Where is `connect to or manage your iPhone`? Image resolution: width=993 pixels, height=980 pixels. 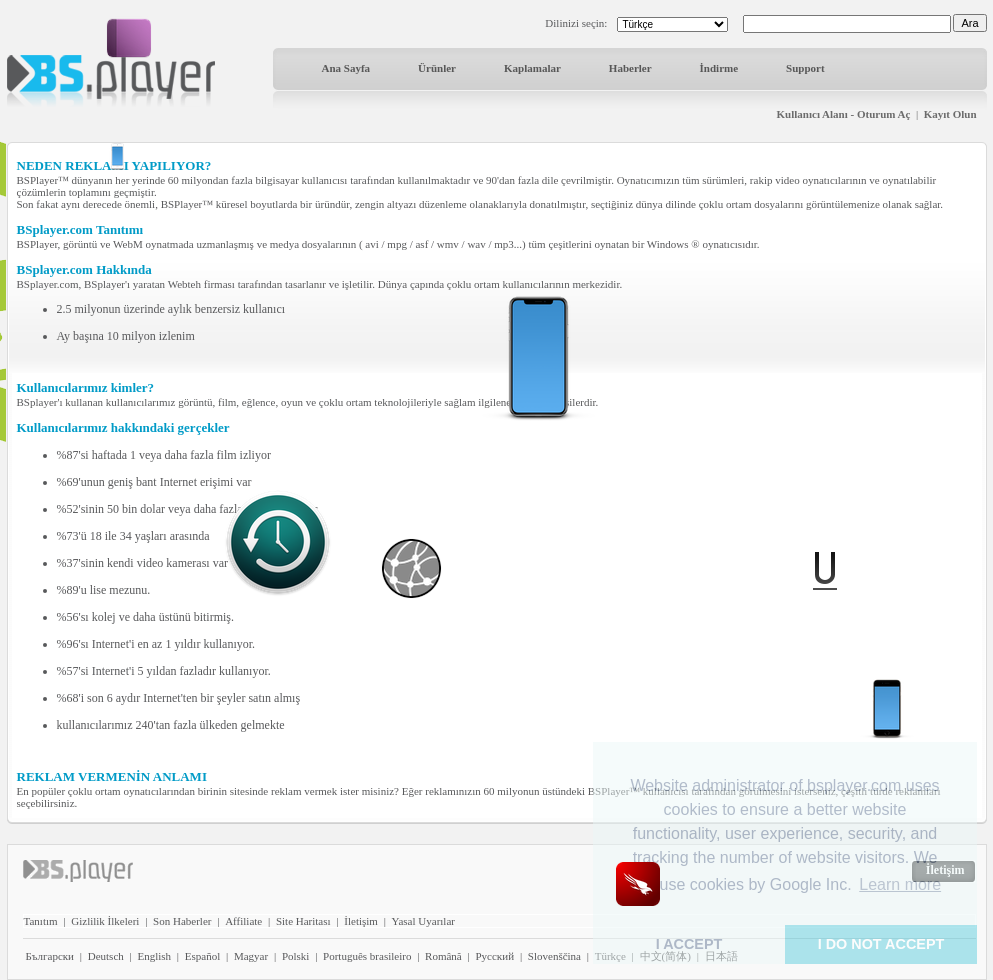 connect to or manage your iPhone is located at coordinates (538, 358).